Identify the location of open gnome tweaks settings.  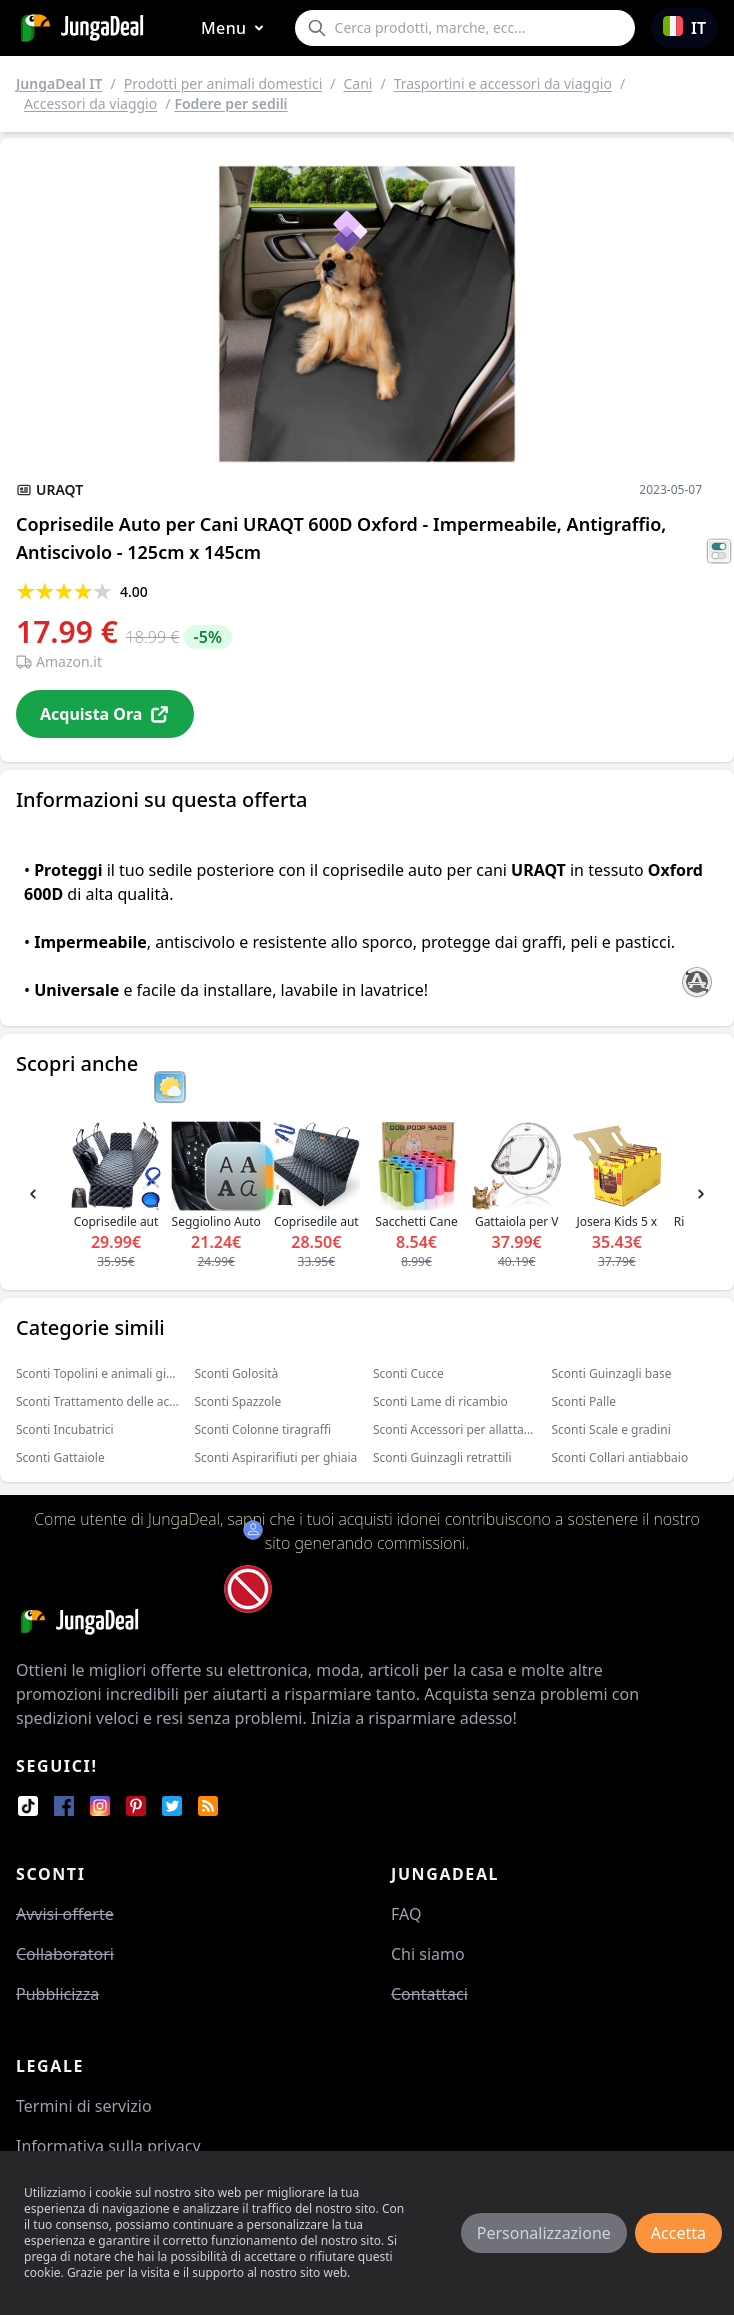
(719, 551).